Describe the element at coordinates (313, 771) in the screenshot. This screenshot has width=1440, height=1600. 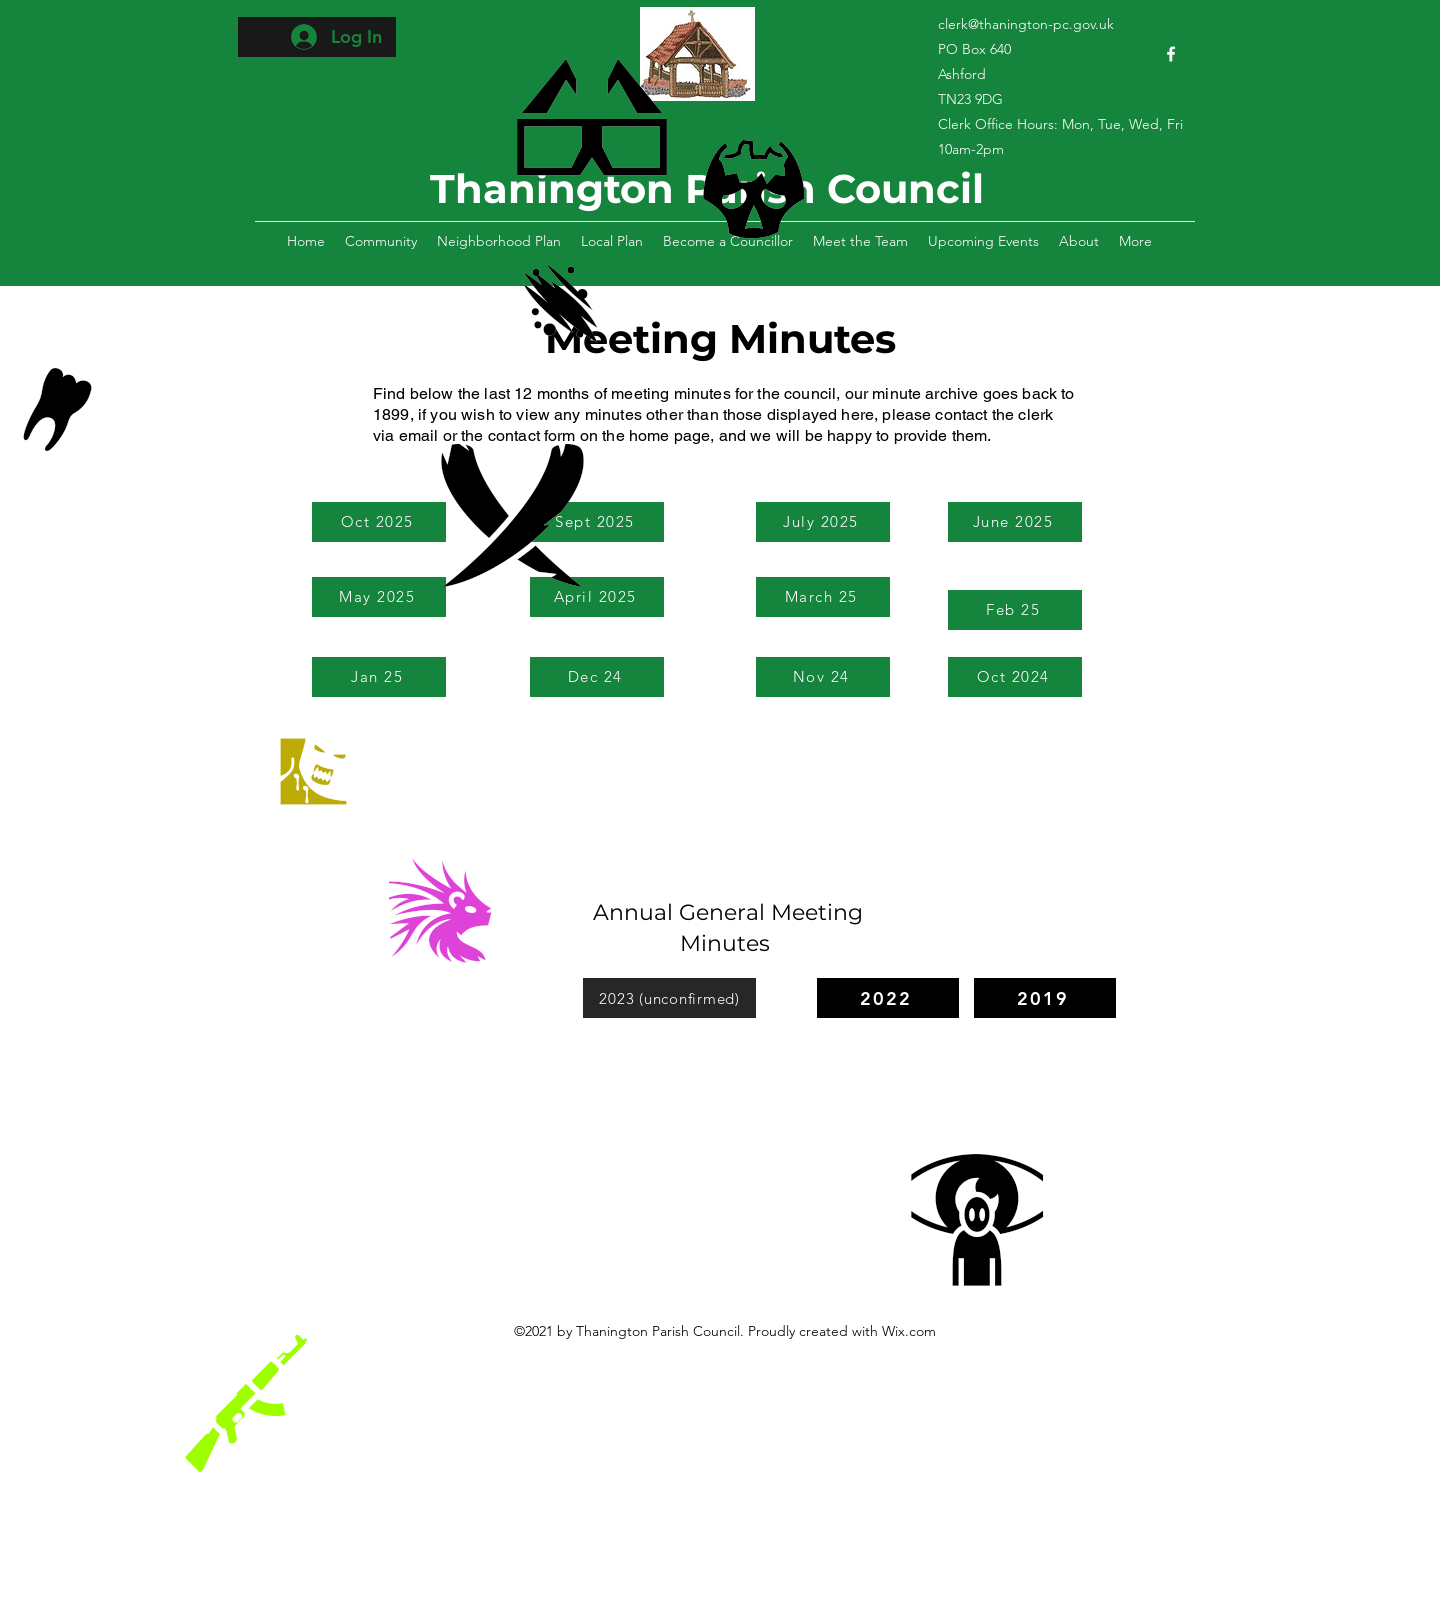
I see `vampire bite attack action in a game` at that location.